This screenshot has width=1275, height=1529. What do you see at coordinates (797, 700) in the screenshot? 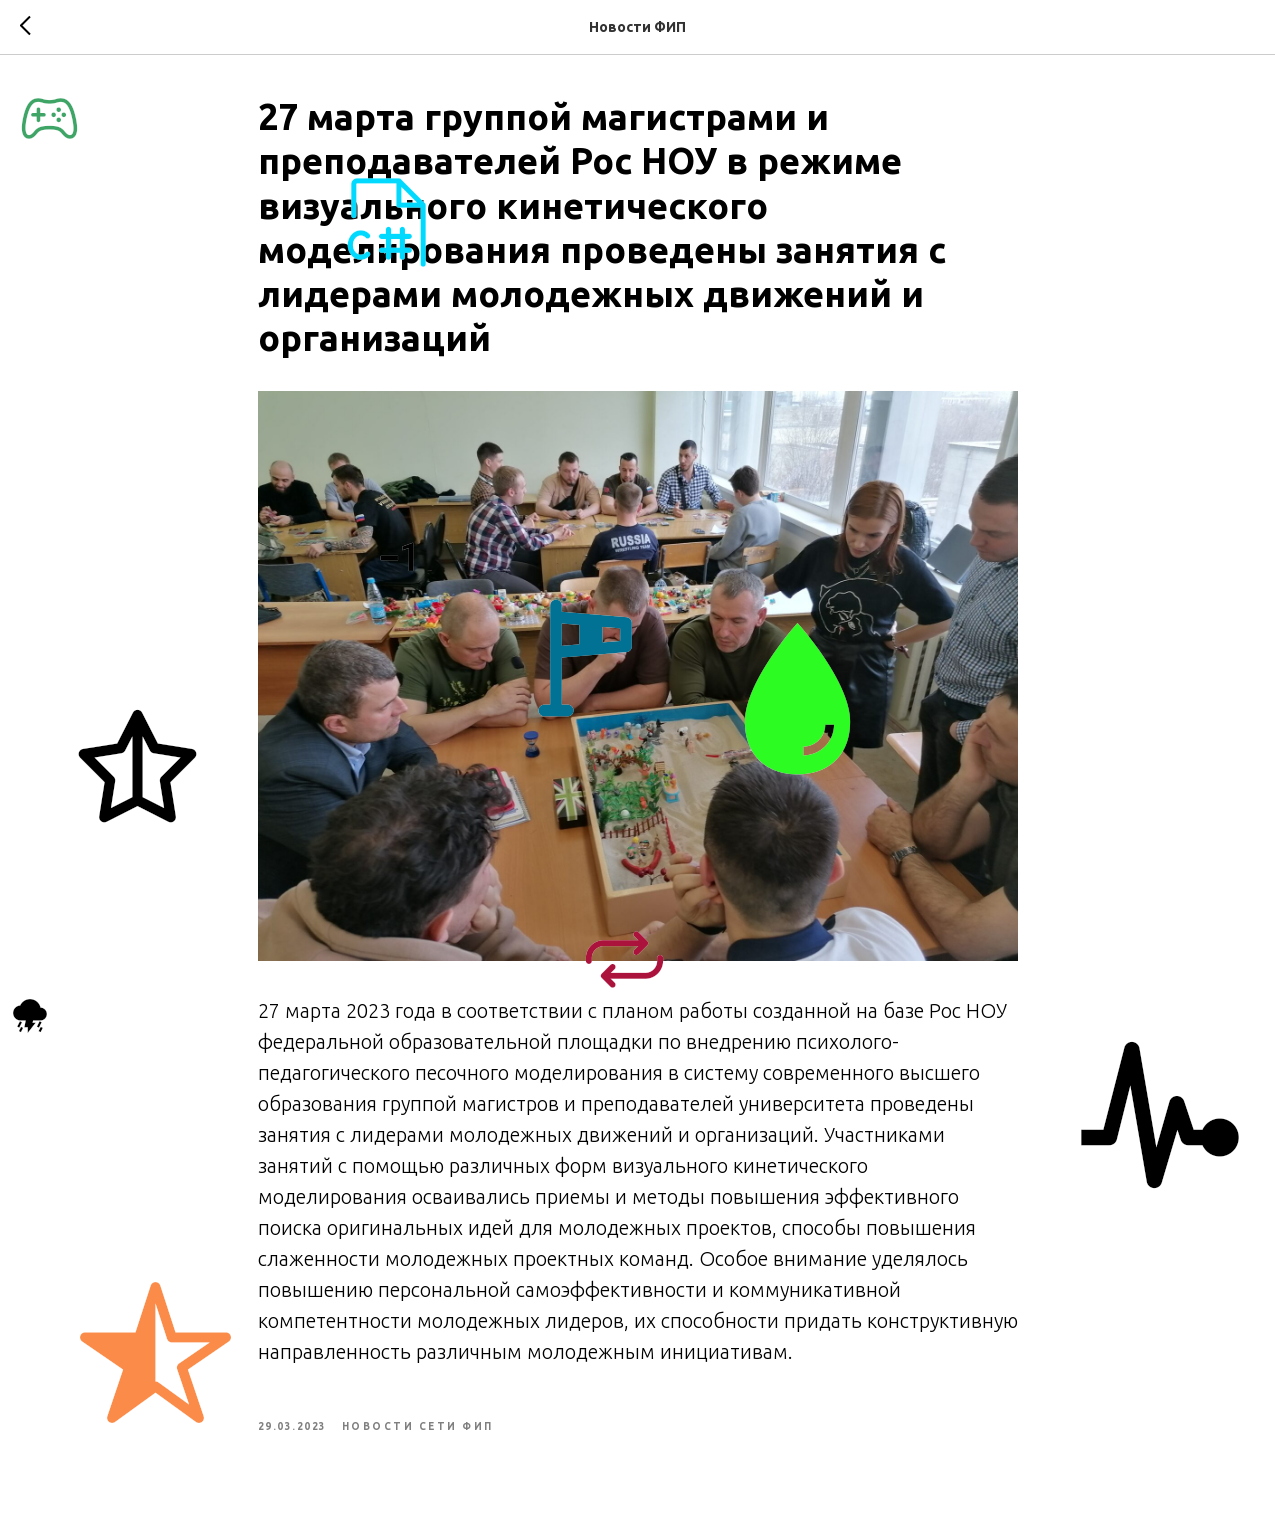
I see `indicates water usage or hydration tracking` at bounding box center [797, 700].